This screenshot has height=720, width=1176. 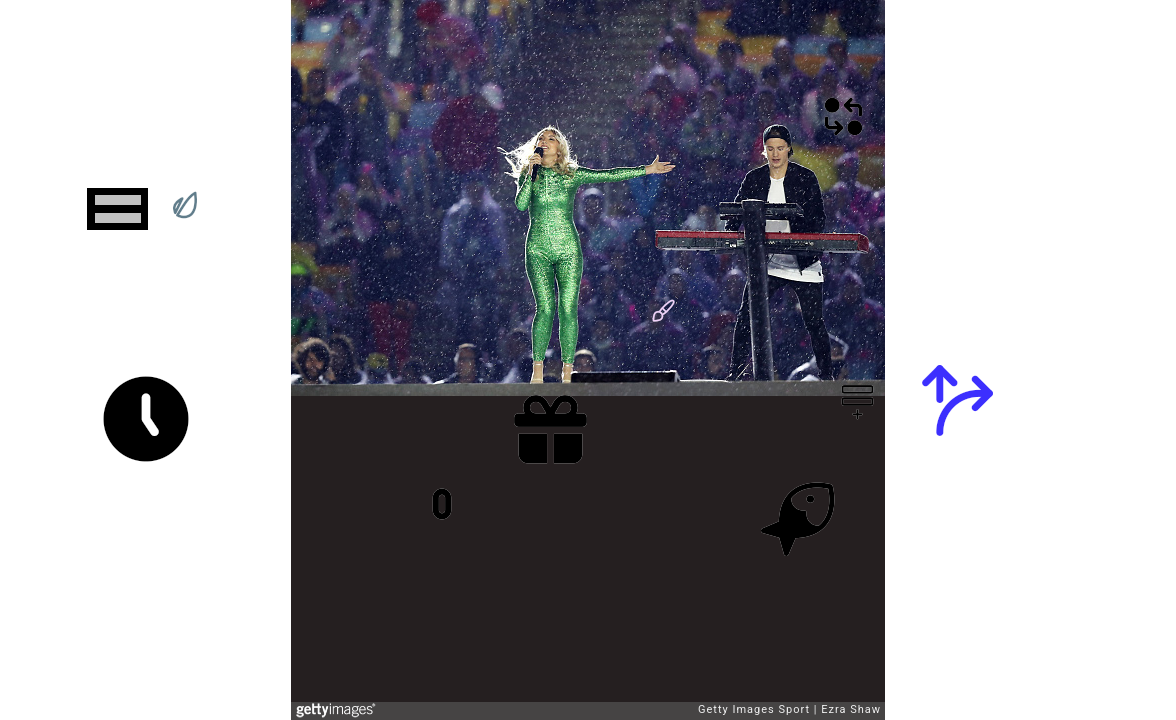 I want to click on customize appearance or theme settings, so click(x=663, y=310).